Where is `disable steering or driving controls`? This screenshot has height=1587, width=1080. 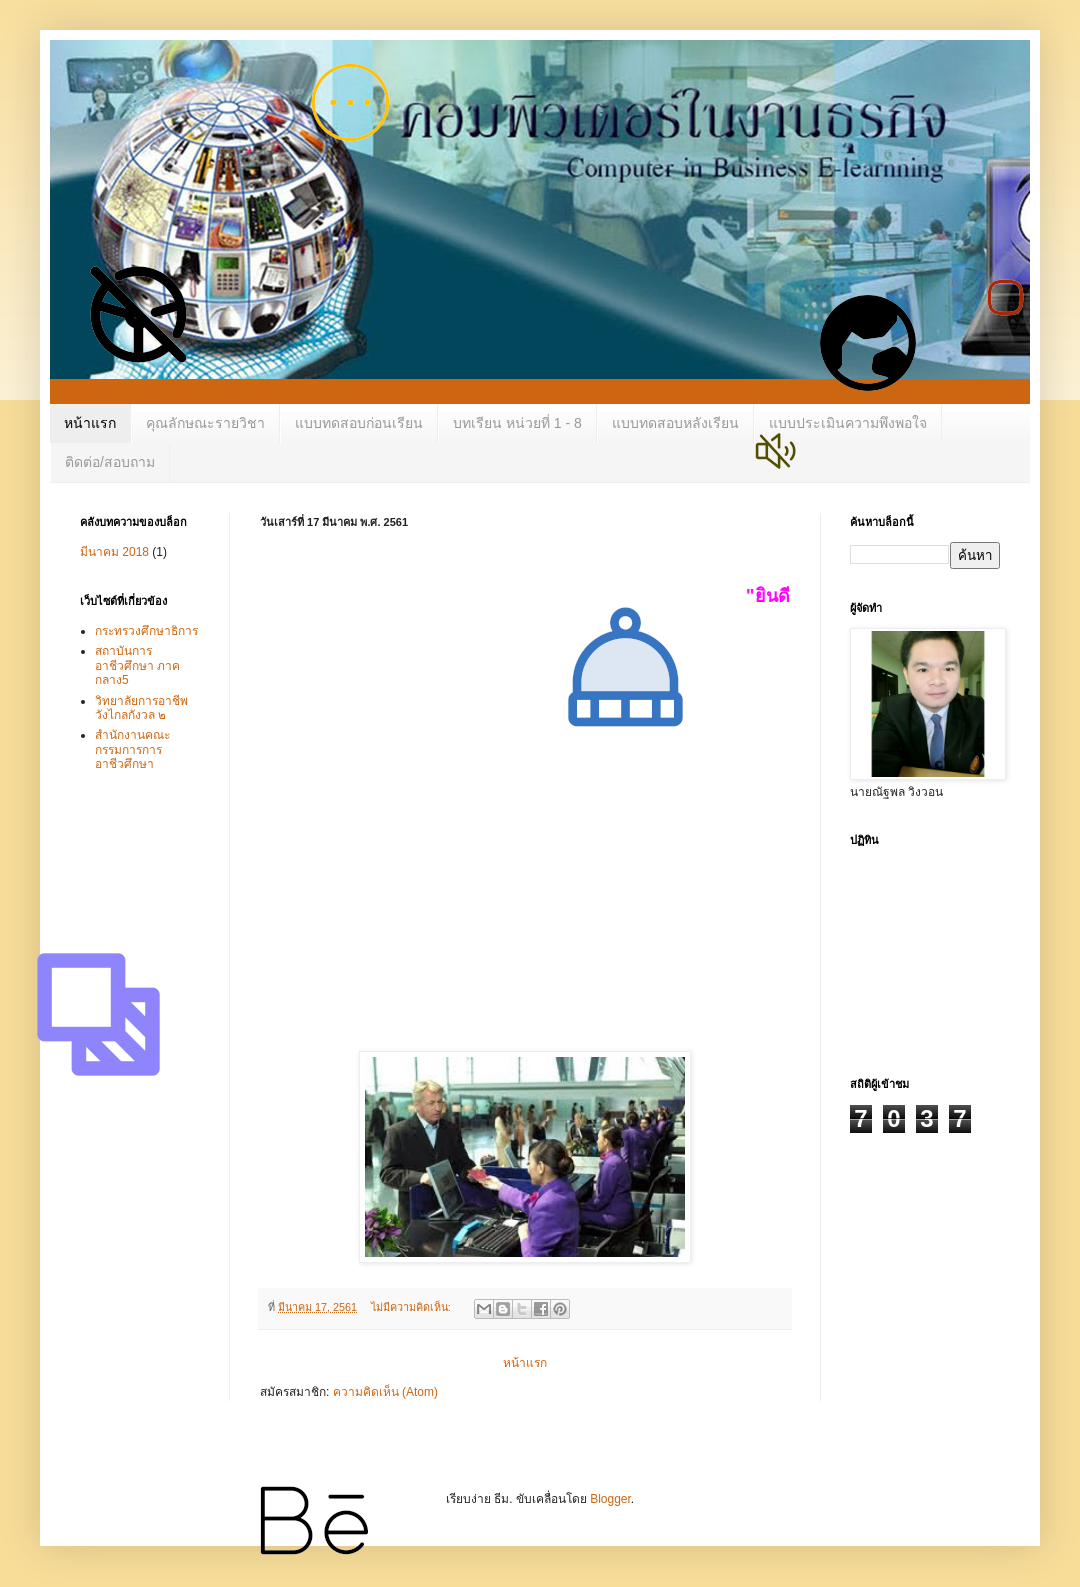 disable steering or driving controls is located at coordinates (138, 314).